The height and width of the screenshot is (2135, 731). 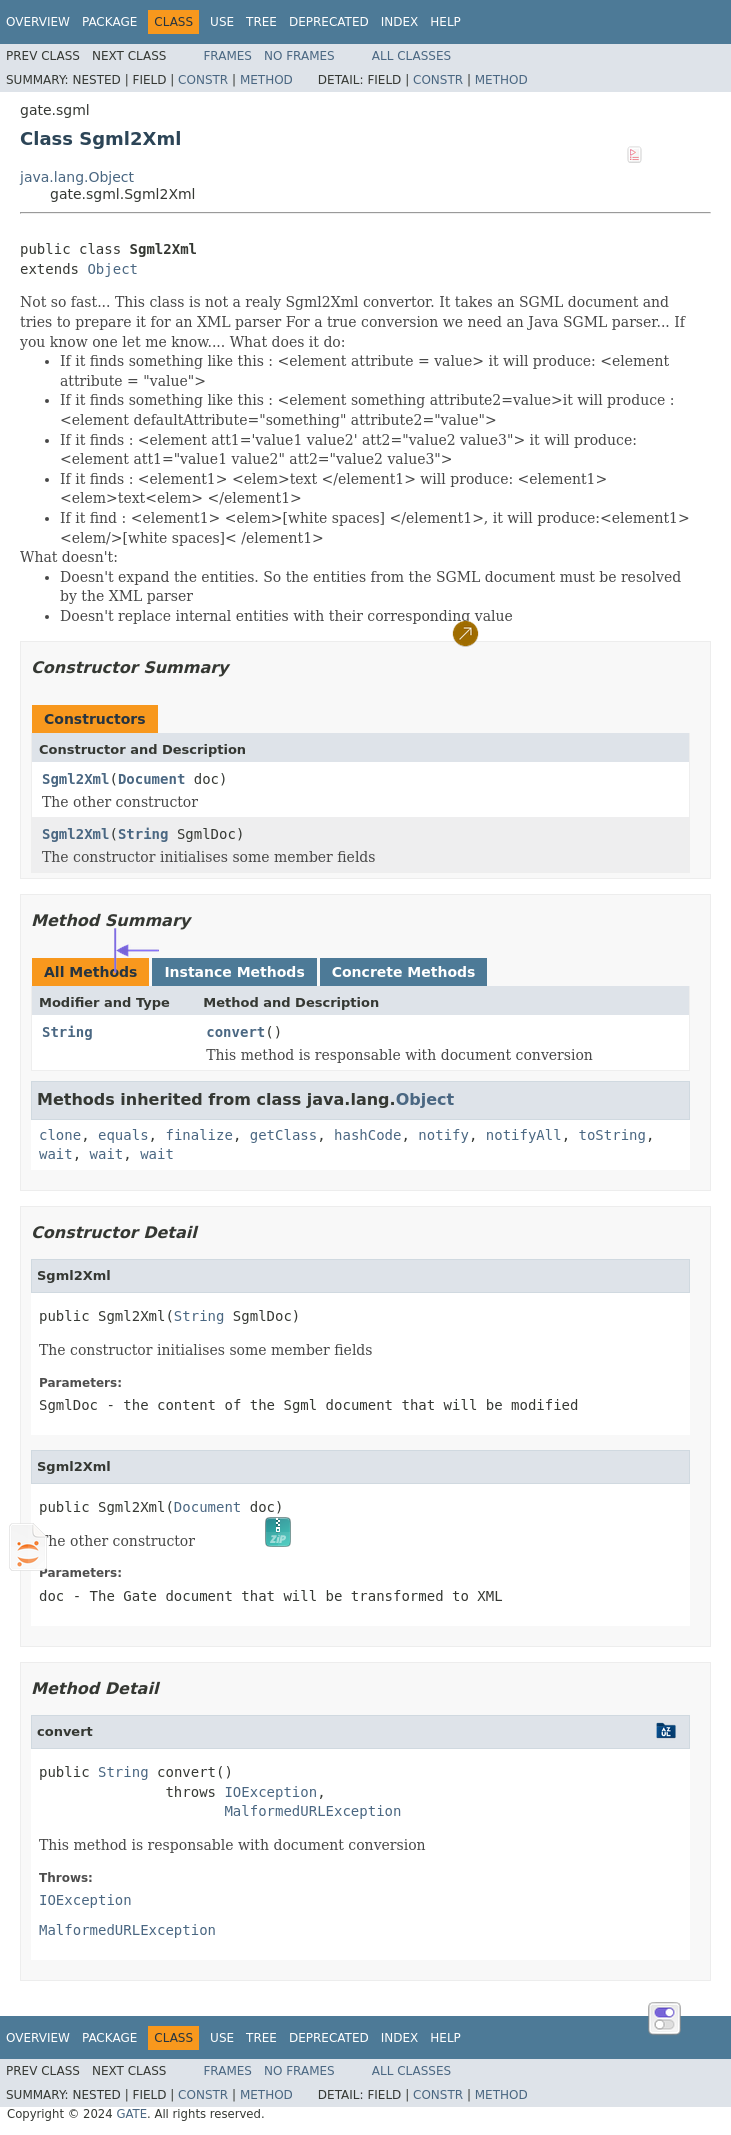 What do you see at coordinates (136, 950) in the screenshot?
I see `go to the first item in a list or sequence` at bounding box center [136, 950].